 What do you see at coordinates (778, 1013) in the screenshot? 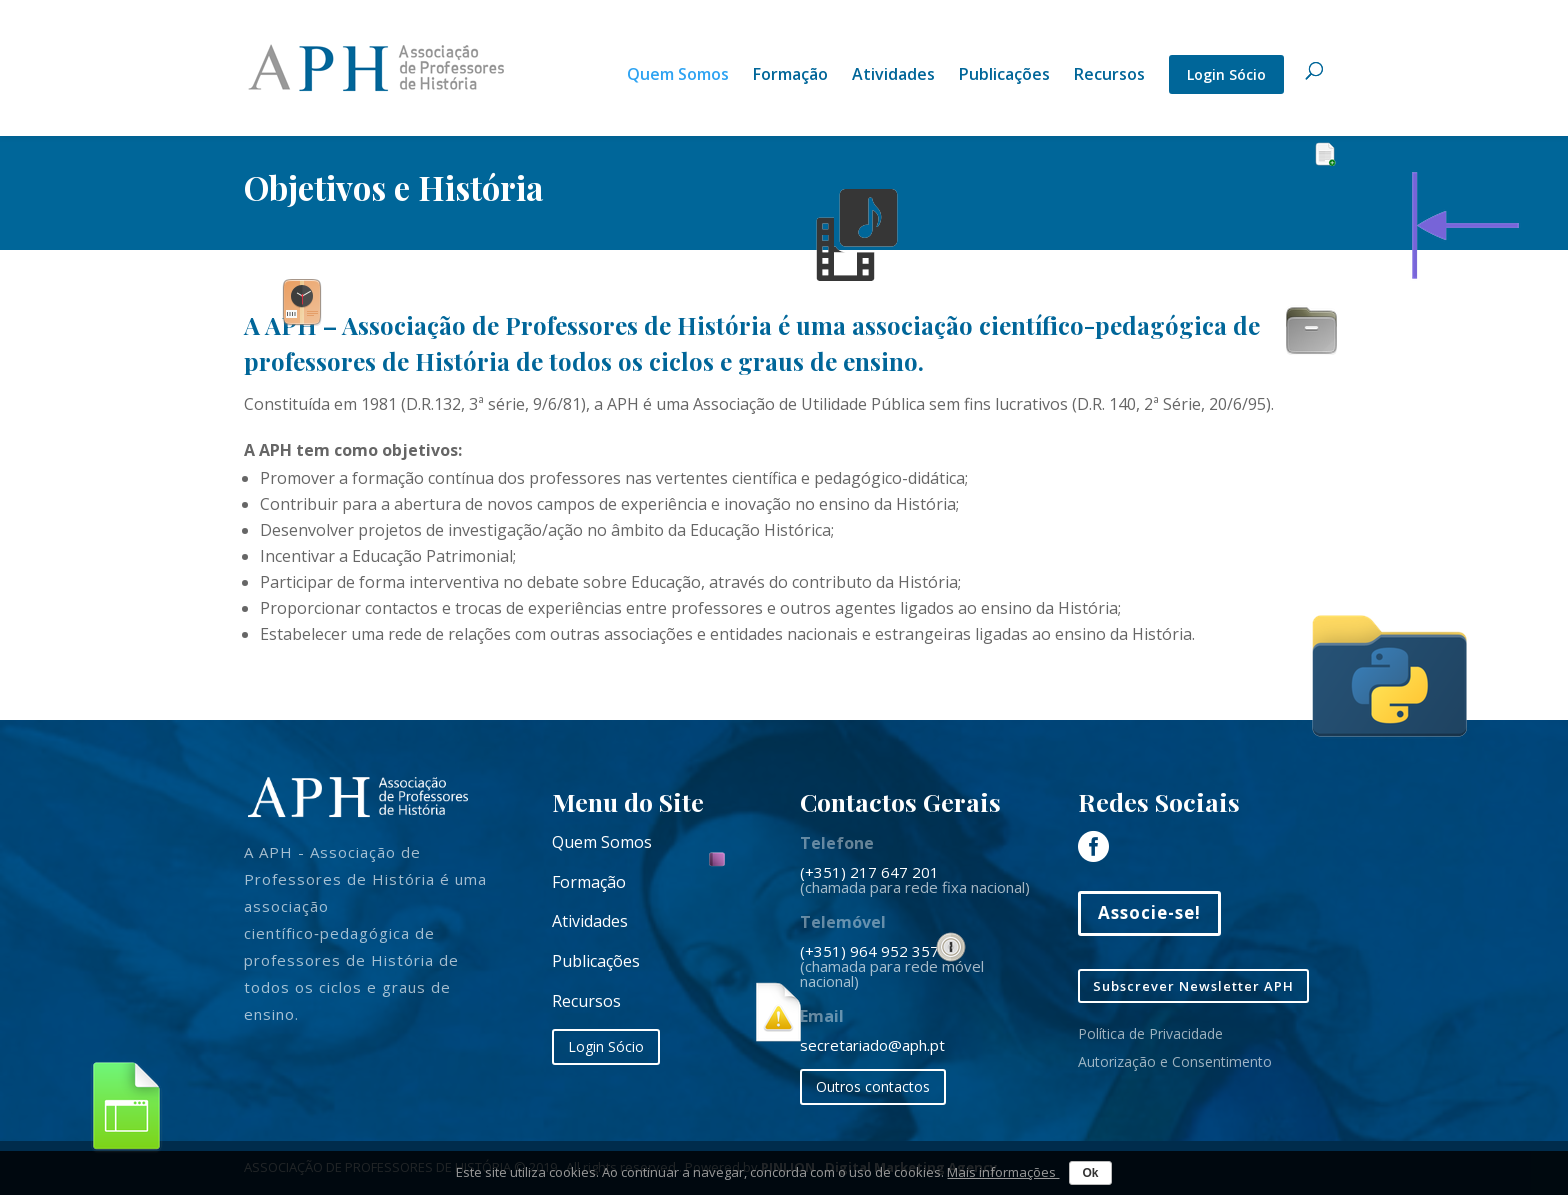
I see `report a problem or issue with a file` at bounding box center [778, 1013].